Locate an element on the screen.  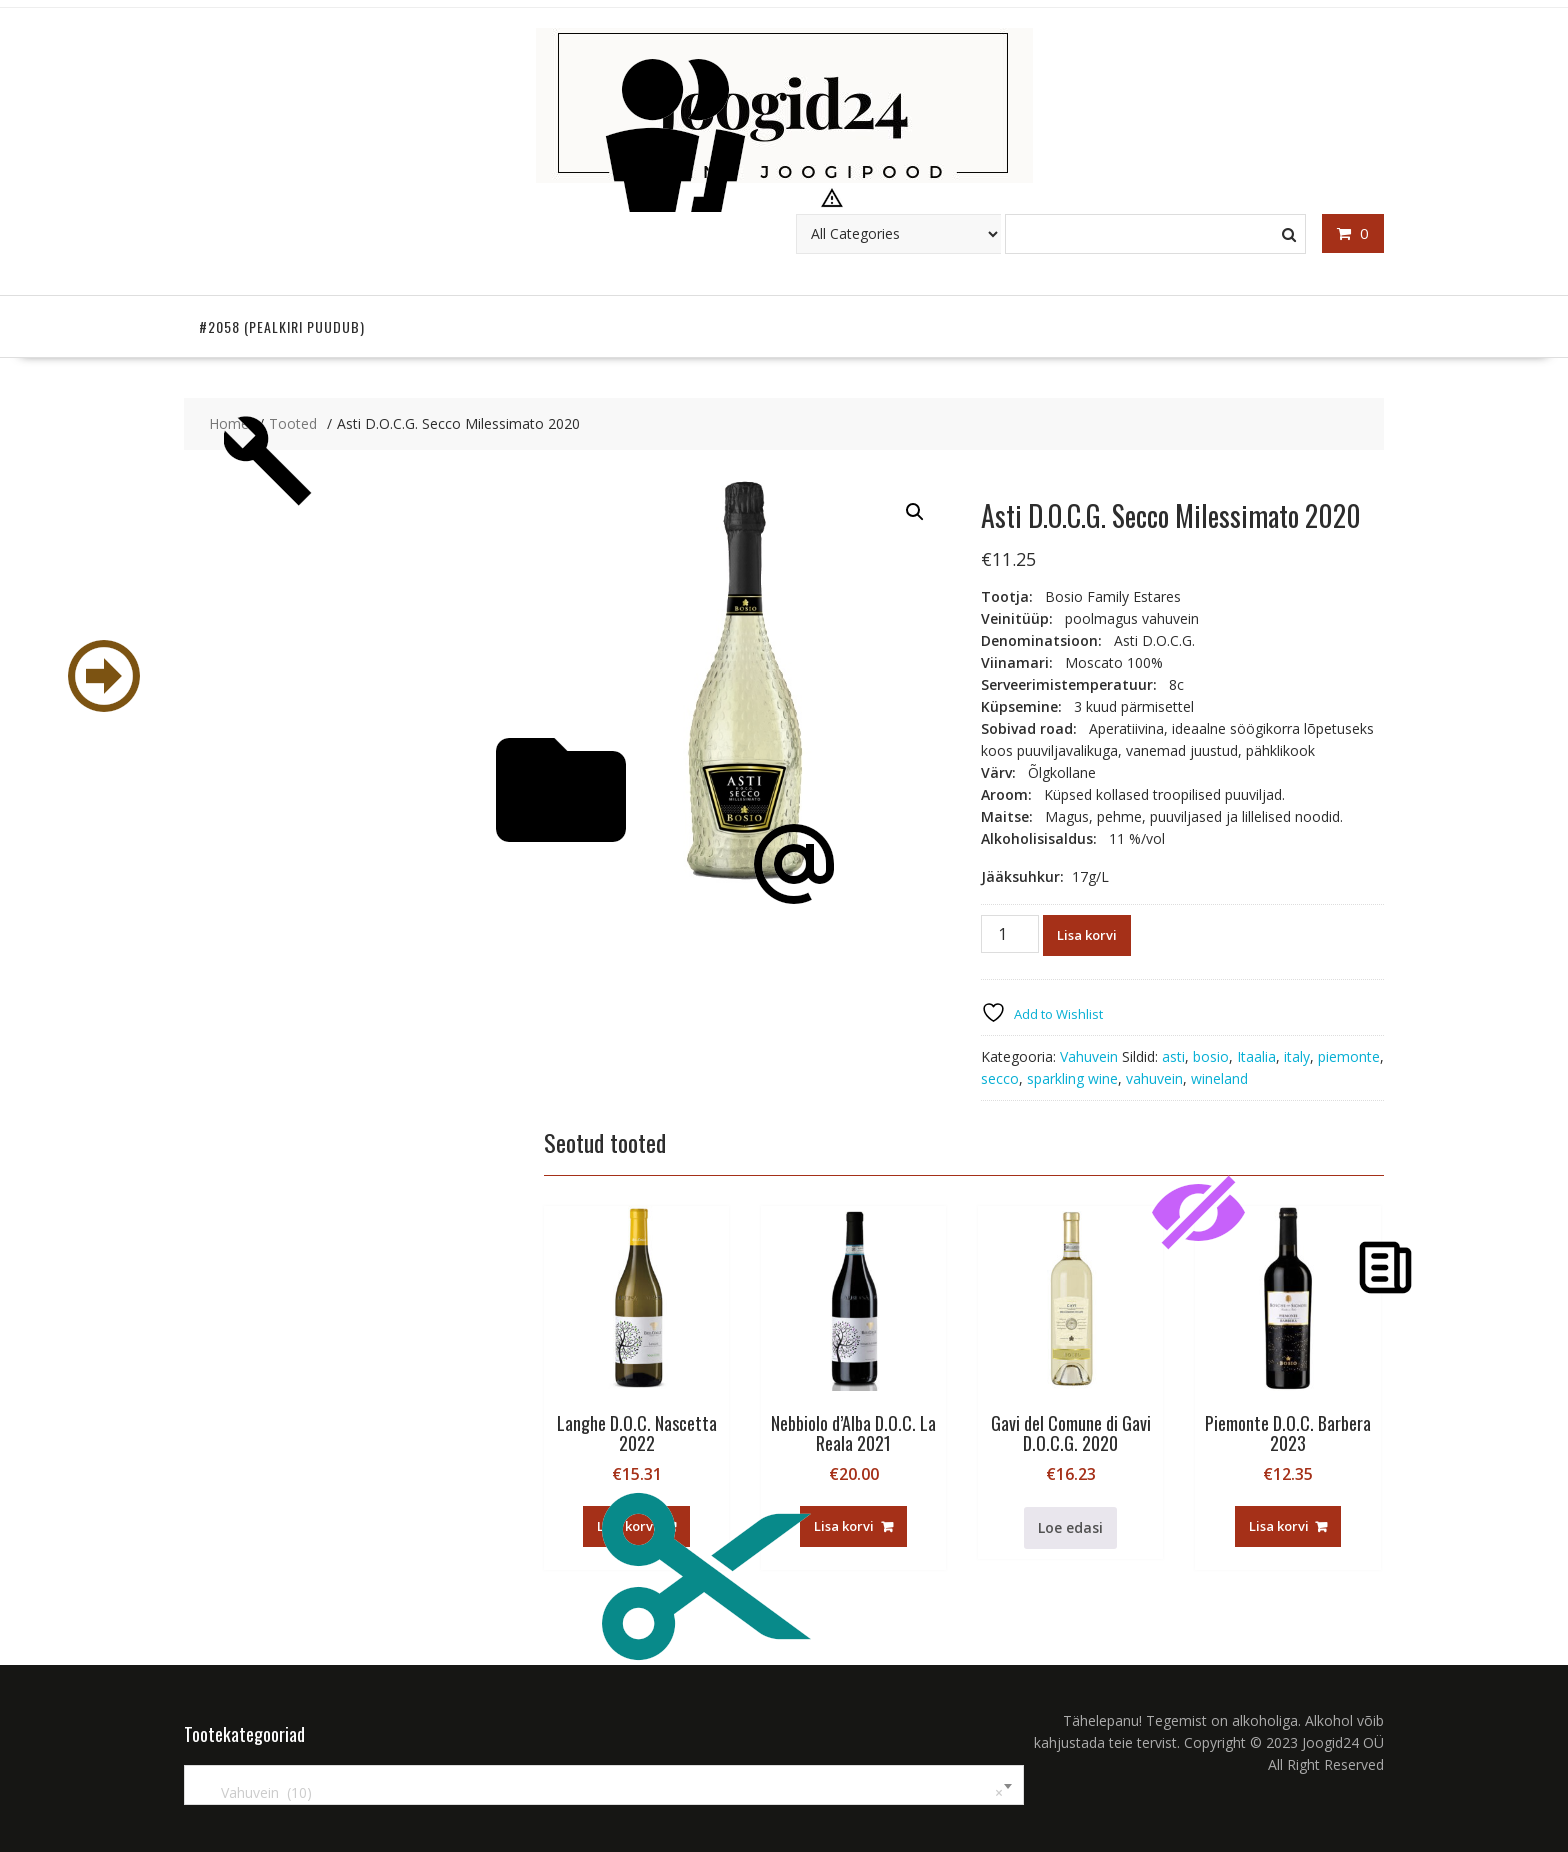
mention a user in a post or comment is located at coordinates (794, 864).